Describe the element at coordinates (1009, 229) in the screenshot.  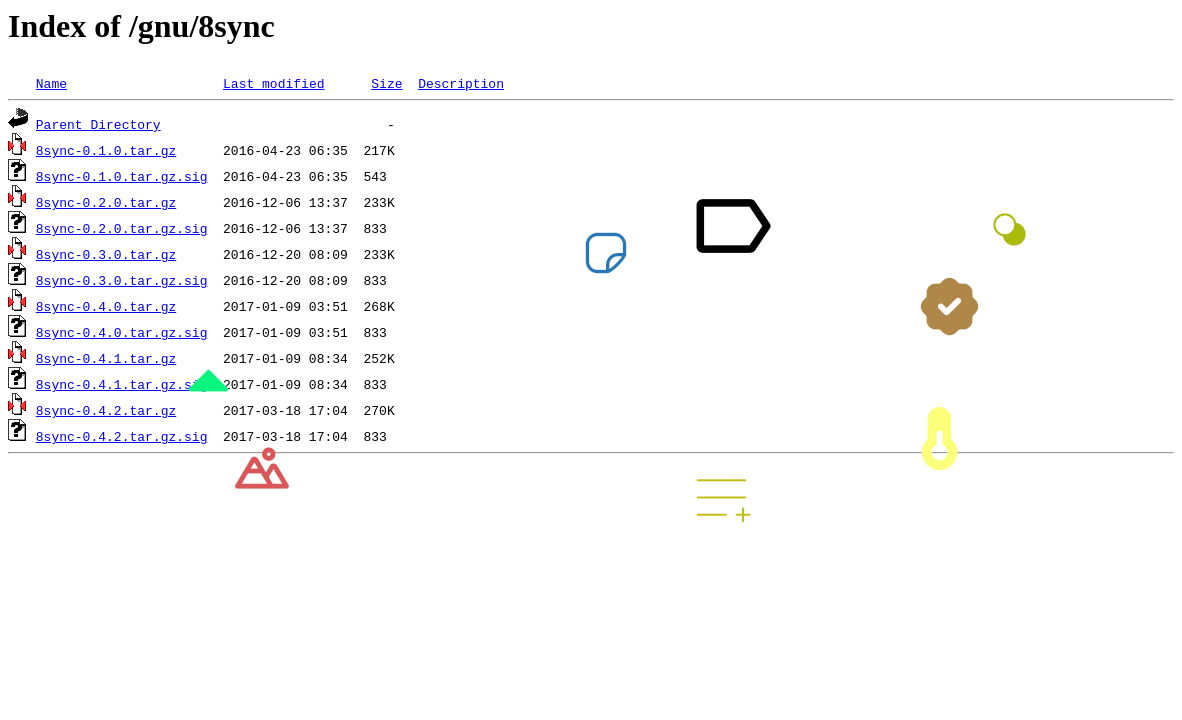
I see `subtract or remove a layer` at that location.